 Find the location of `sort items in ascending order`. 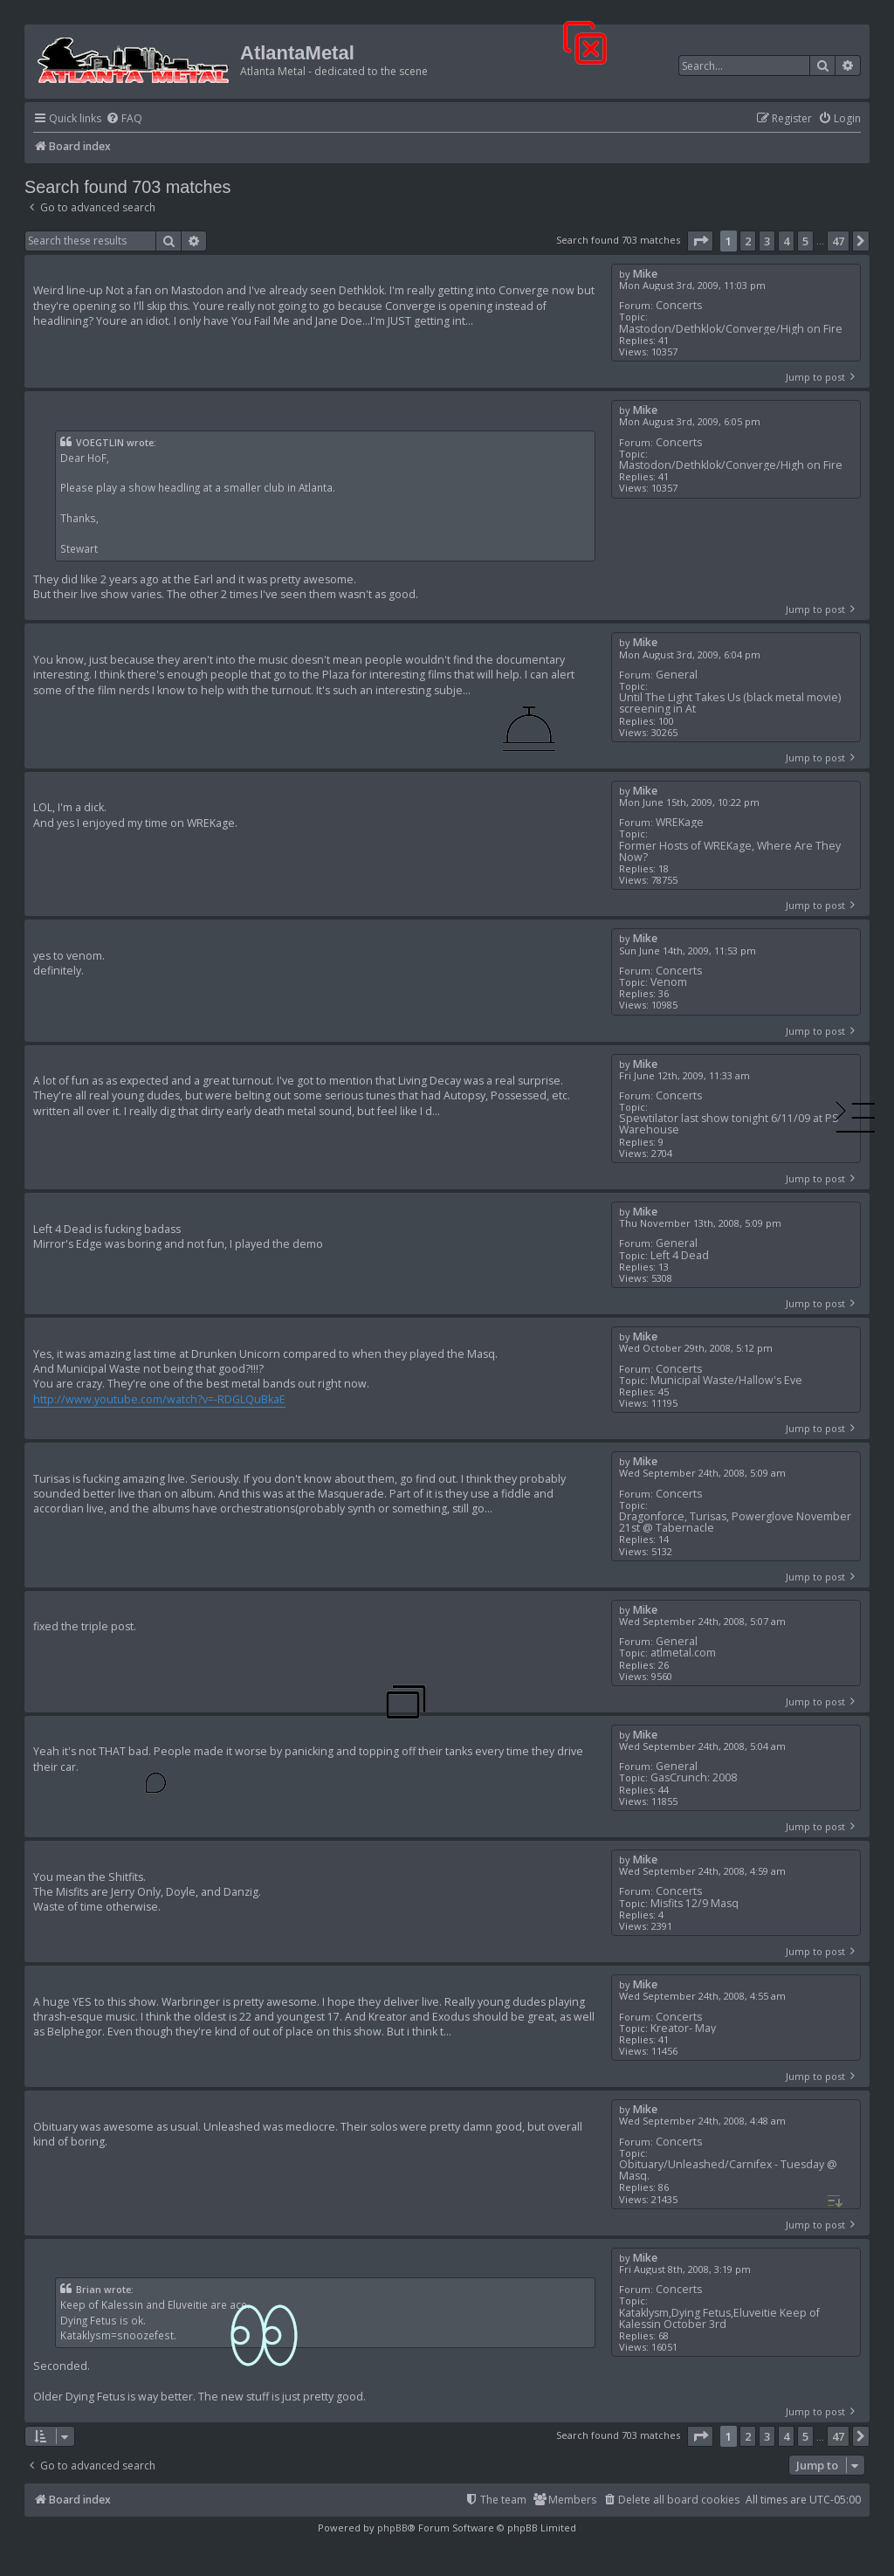

sort items in ascending order is located at coordinates (835, 2201).